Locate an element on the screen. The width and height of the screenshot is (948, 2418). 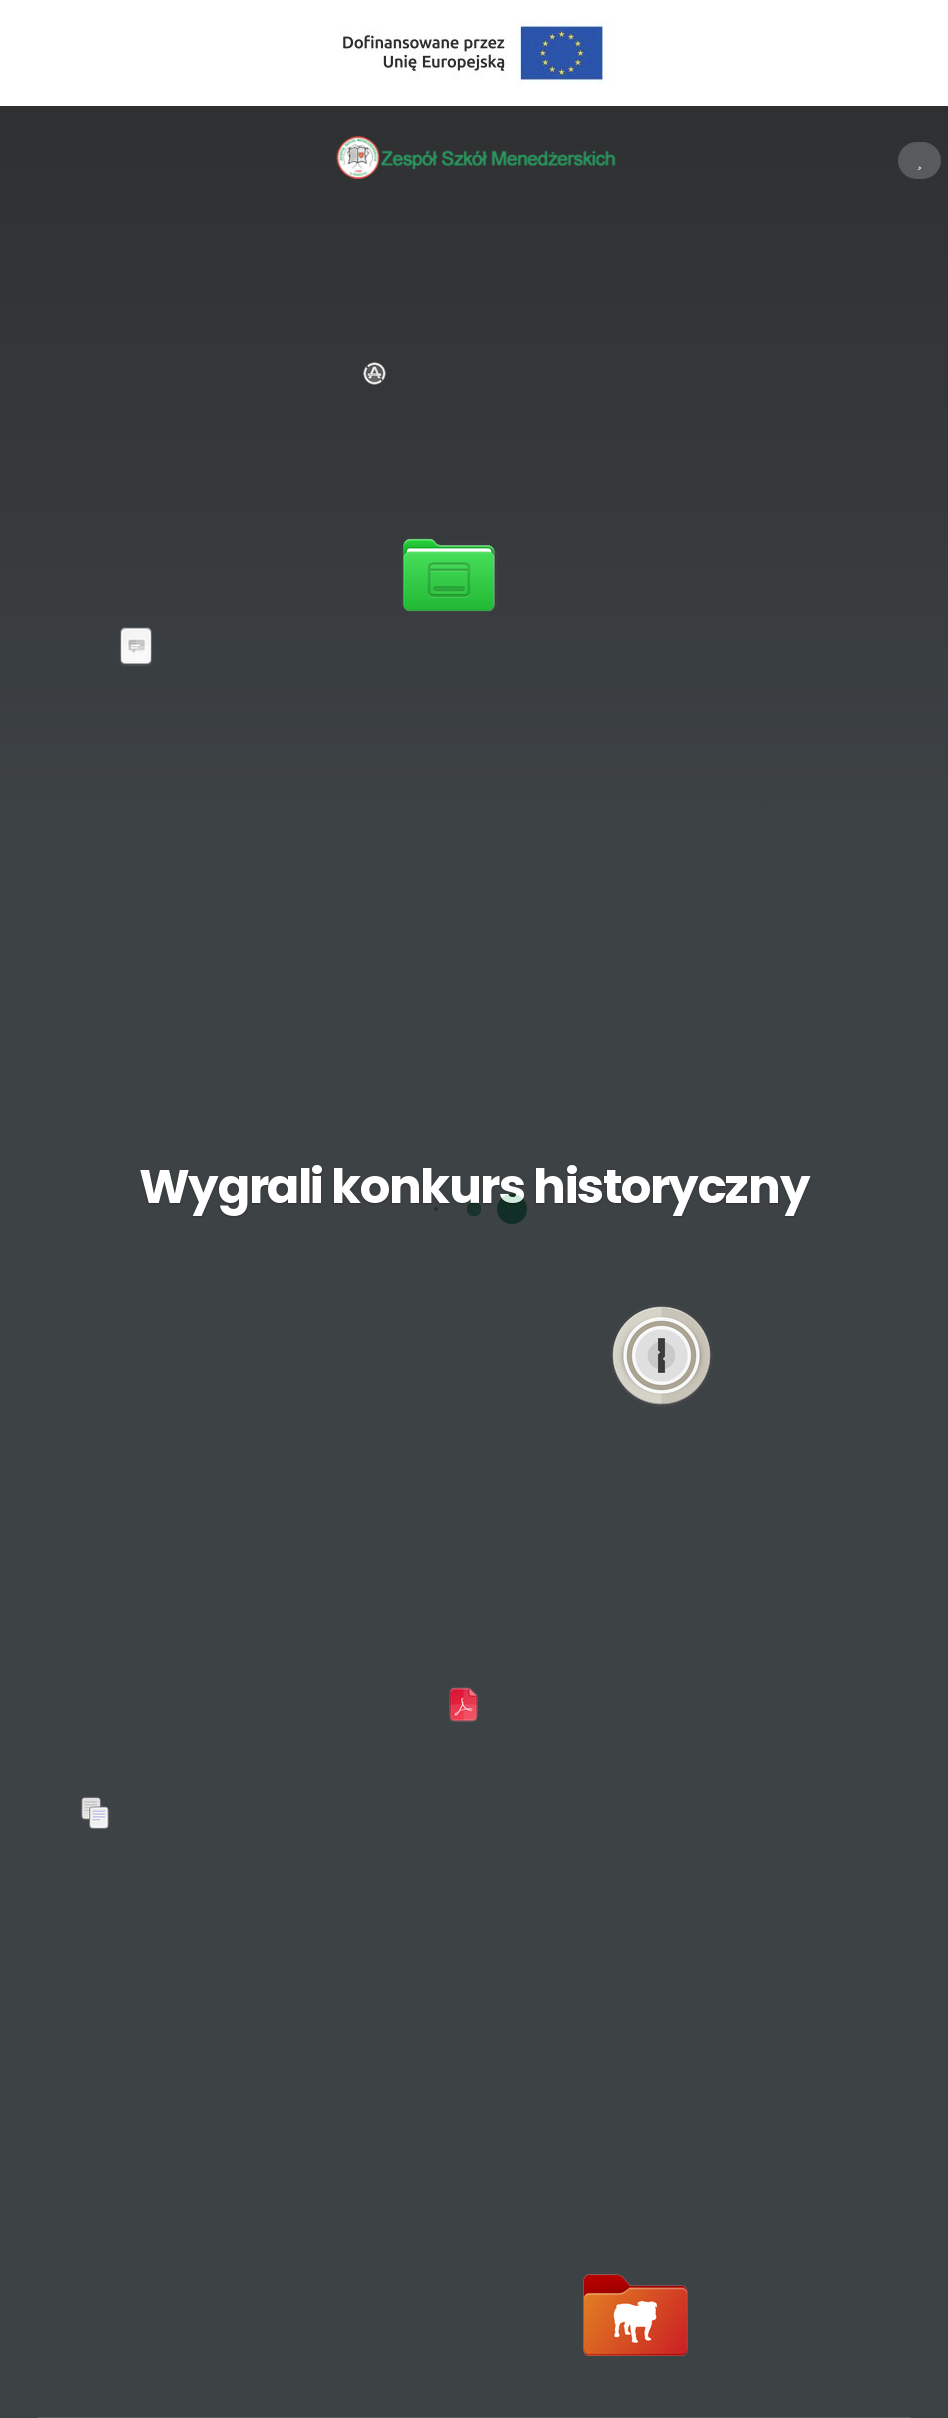
copy selected content to clipboard is located at coordinates (95, 1813).